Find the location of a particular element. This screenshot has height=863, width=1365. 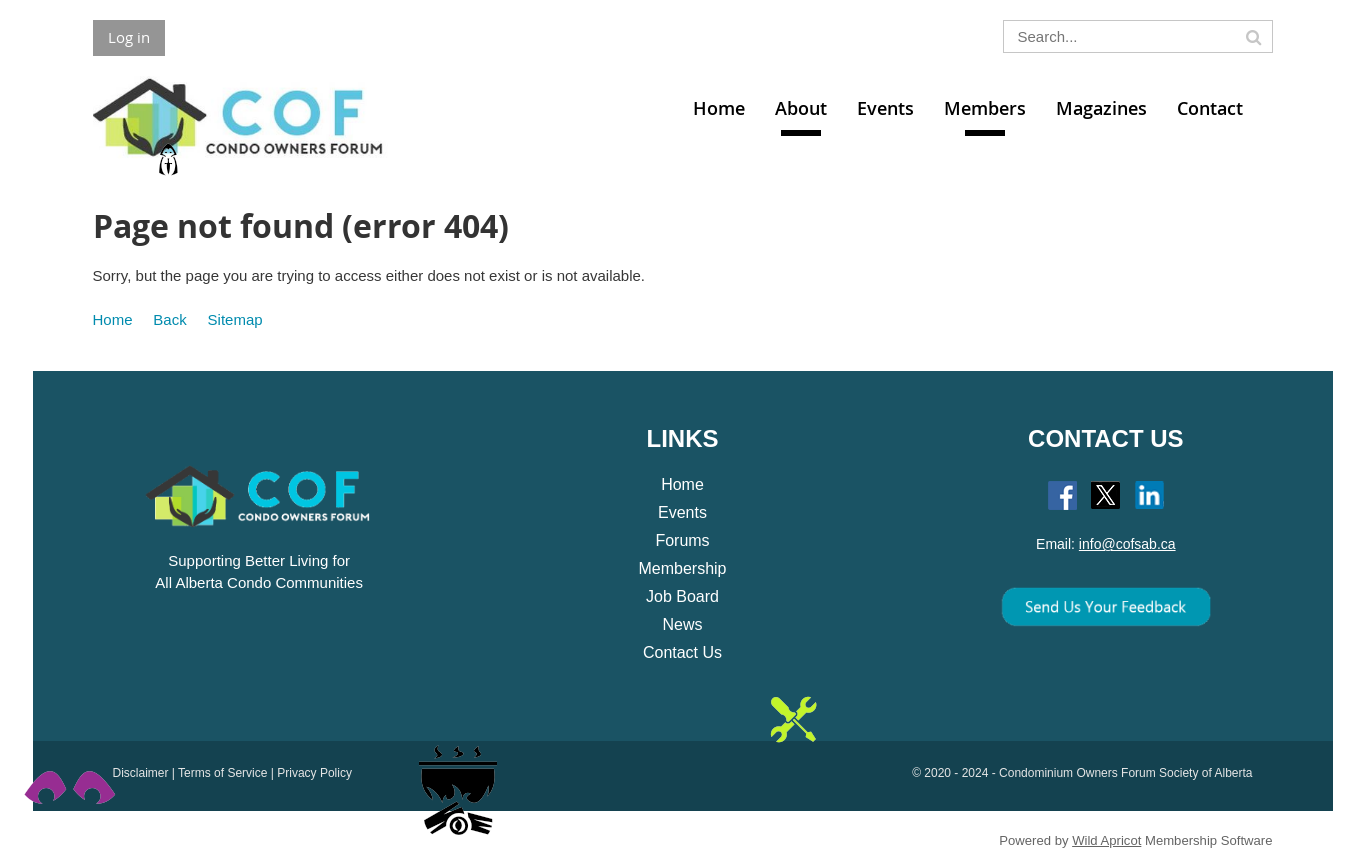

indicates a worried or anxious state is located at coordinates (69, 791).